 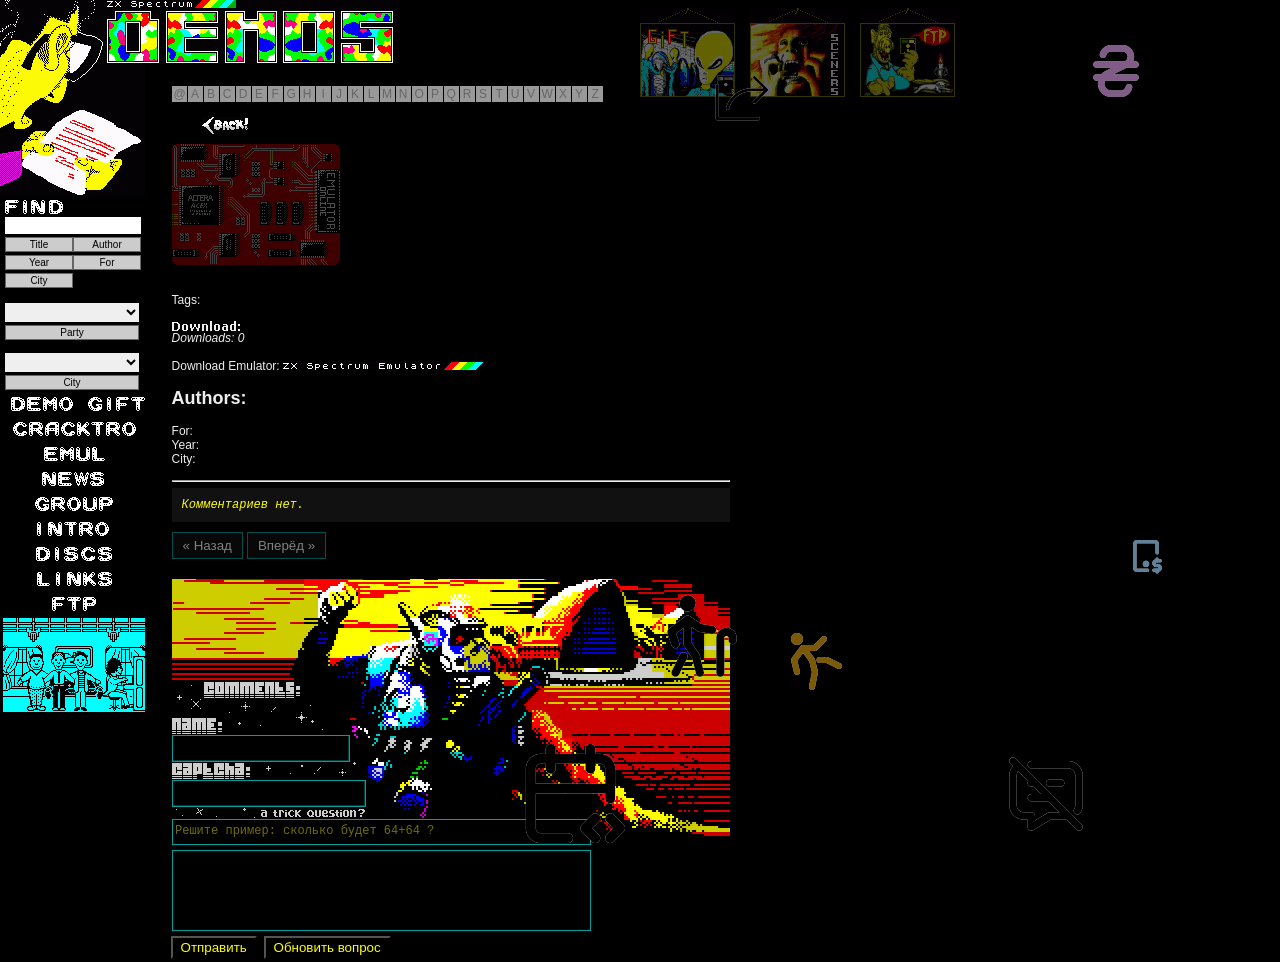 I want to click on share this content, so click(x=742, y=96).